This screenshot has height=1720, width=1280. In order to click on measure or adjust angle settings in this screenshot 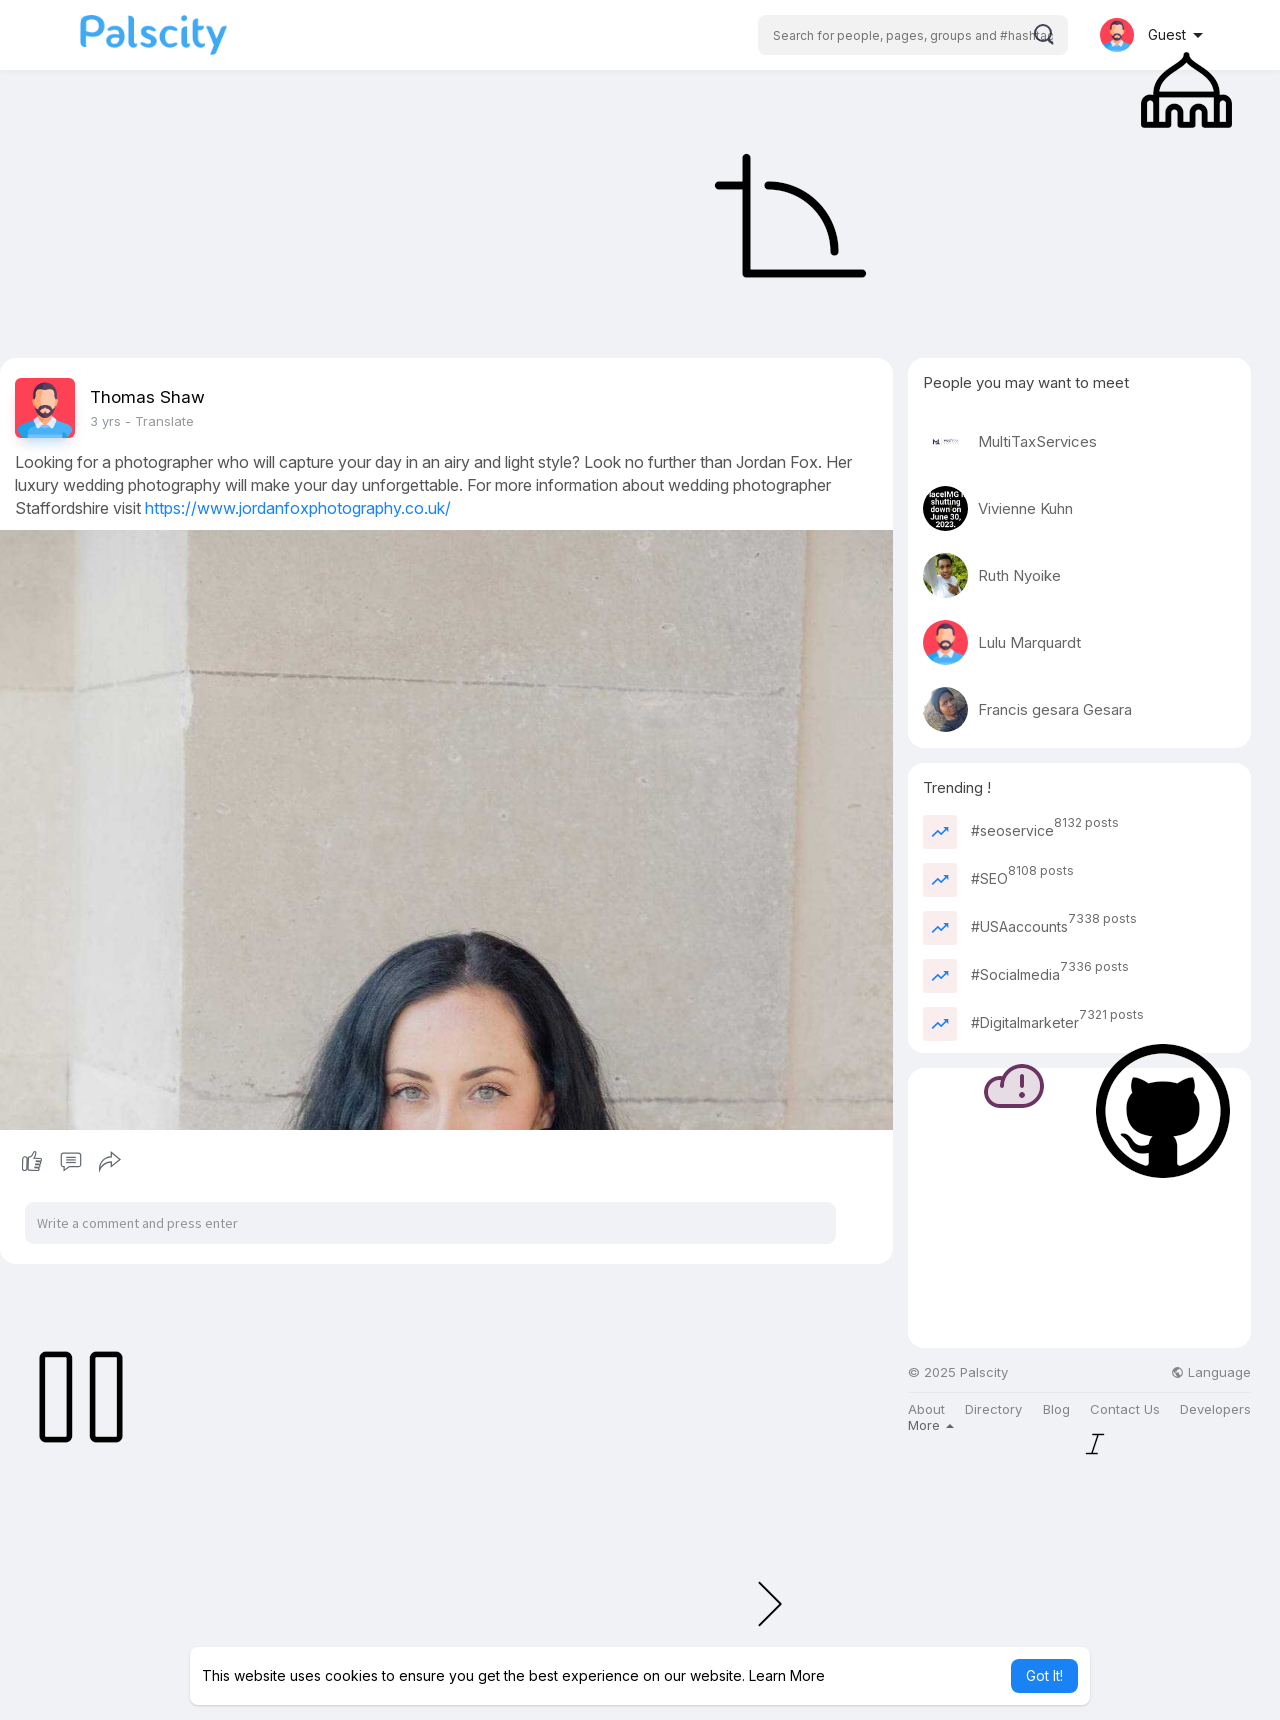, I will do `click(785, 224)`.